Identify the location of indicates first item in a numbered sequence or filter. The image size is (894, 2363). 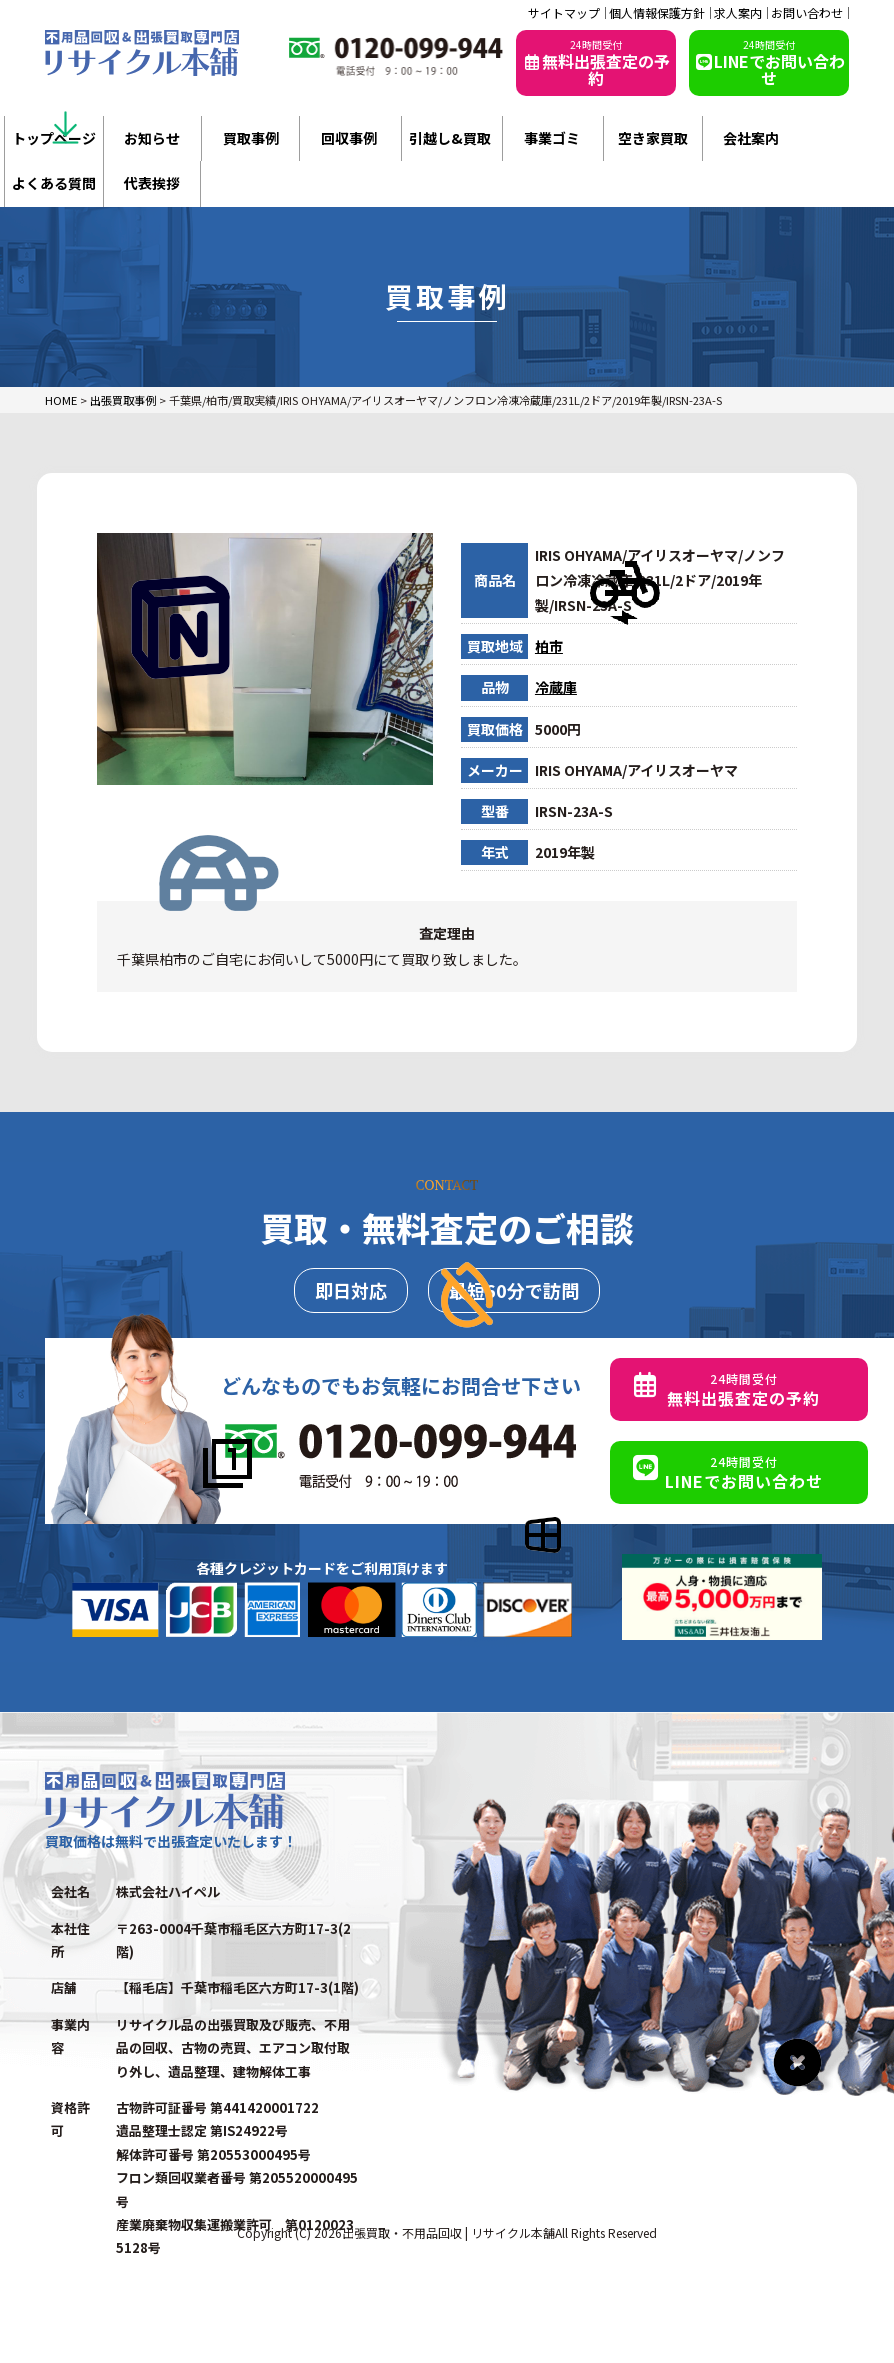
(227, 1463).